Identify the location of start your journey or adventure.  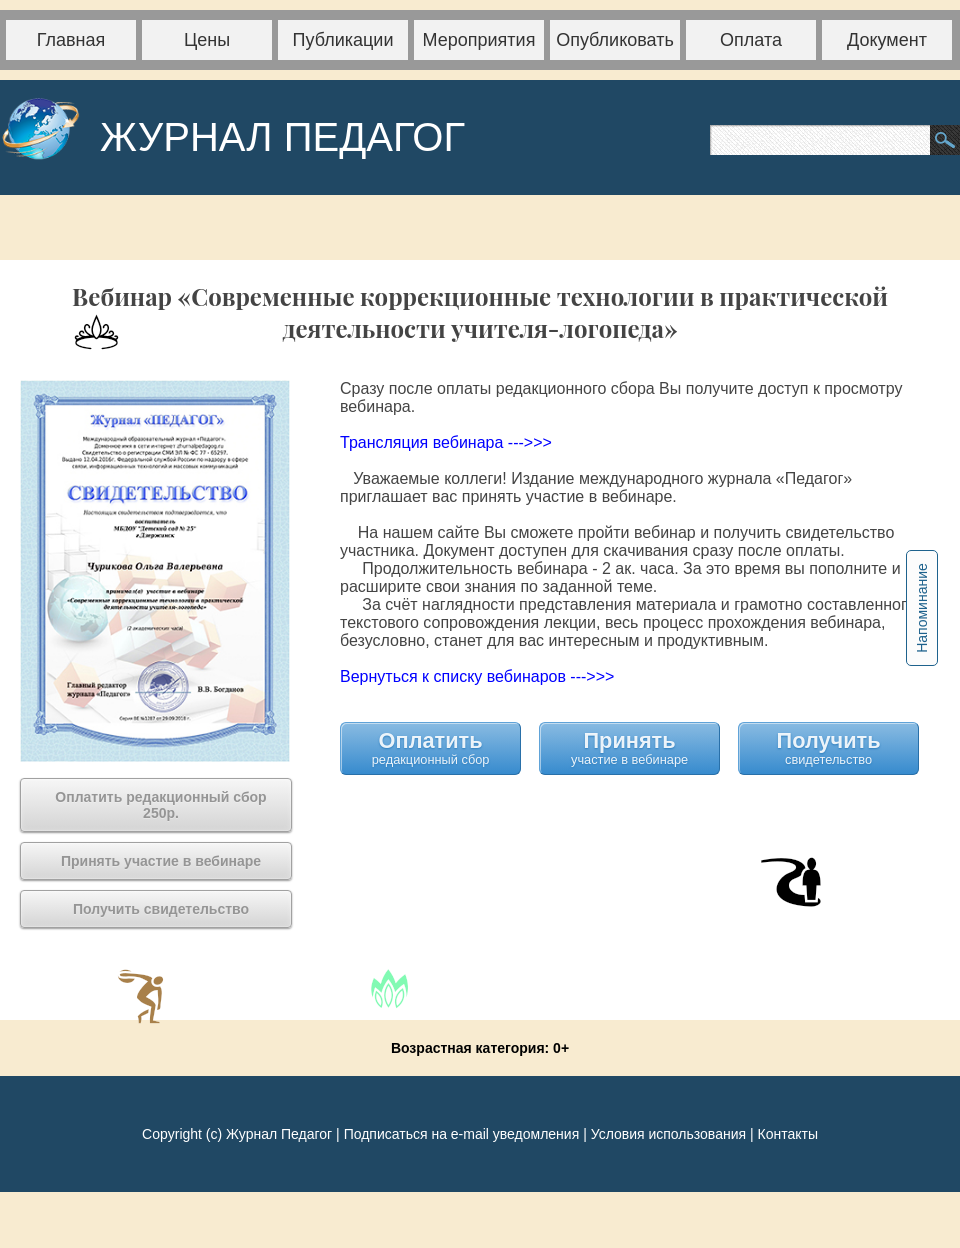
(791, 879).